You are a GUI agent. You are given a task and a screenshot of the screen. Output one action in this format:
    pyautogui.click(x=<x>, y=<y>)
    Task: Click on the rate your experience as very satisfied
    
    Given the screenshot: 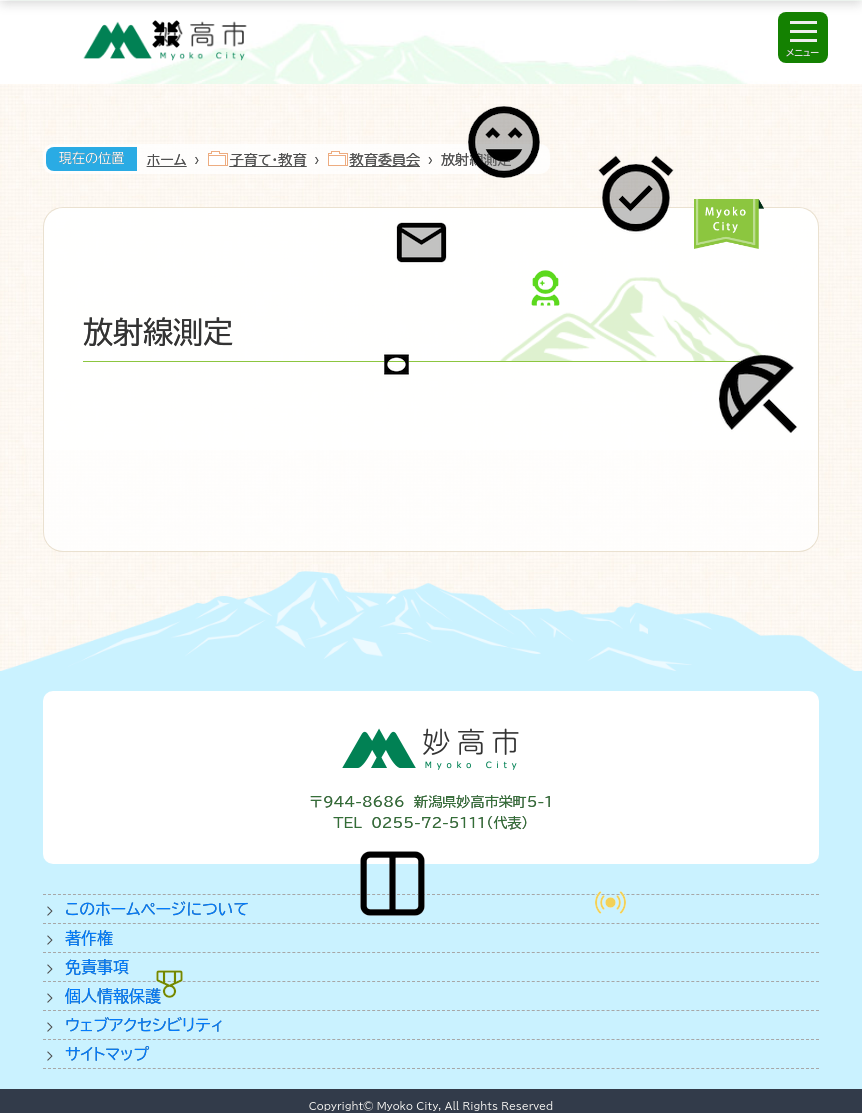 What is the action you would take?
    pyautogui.click(x=504, y=142)
    